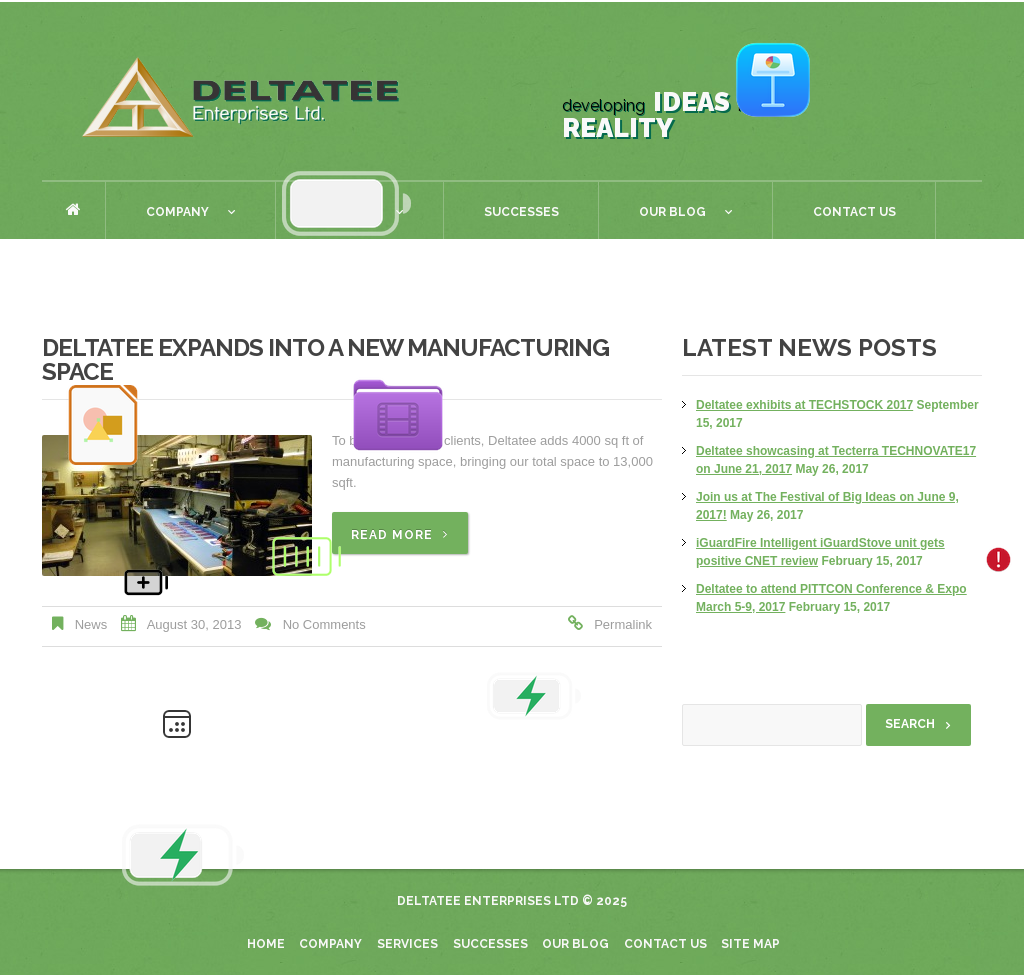 This screenshot has width=1024, height=975. What do you see at coordinates (103, 425) in the screenshot?
I see `open a libreoffice draw document` at bounding box center [103, 425].